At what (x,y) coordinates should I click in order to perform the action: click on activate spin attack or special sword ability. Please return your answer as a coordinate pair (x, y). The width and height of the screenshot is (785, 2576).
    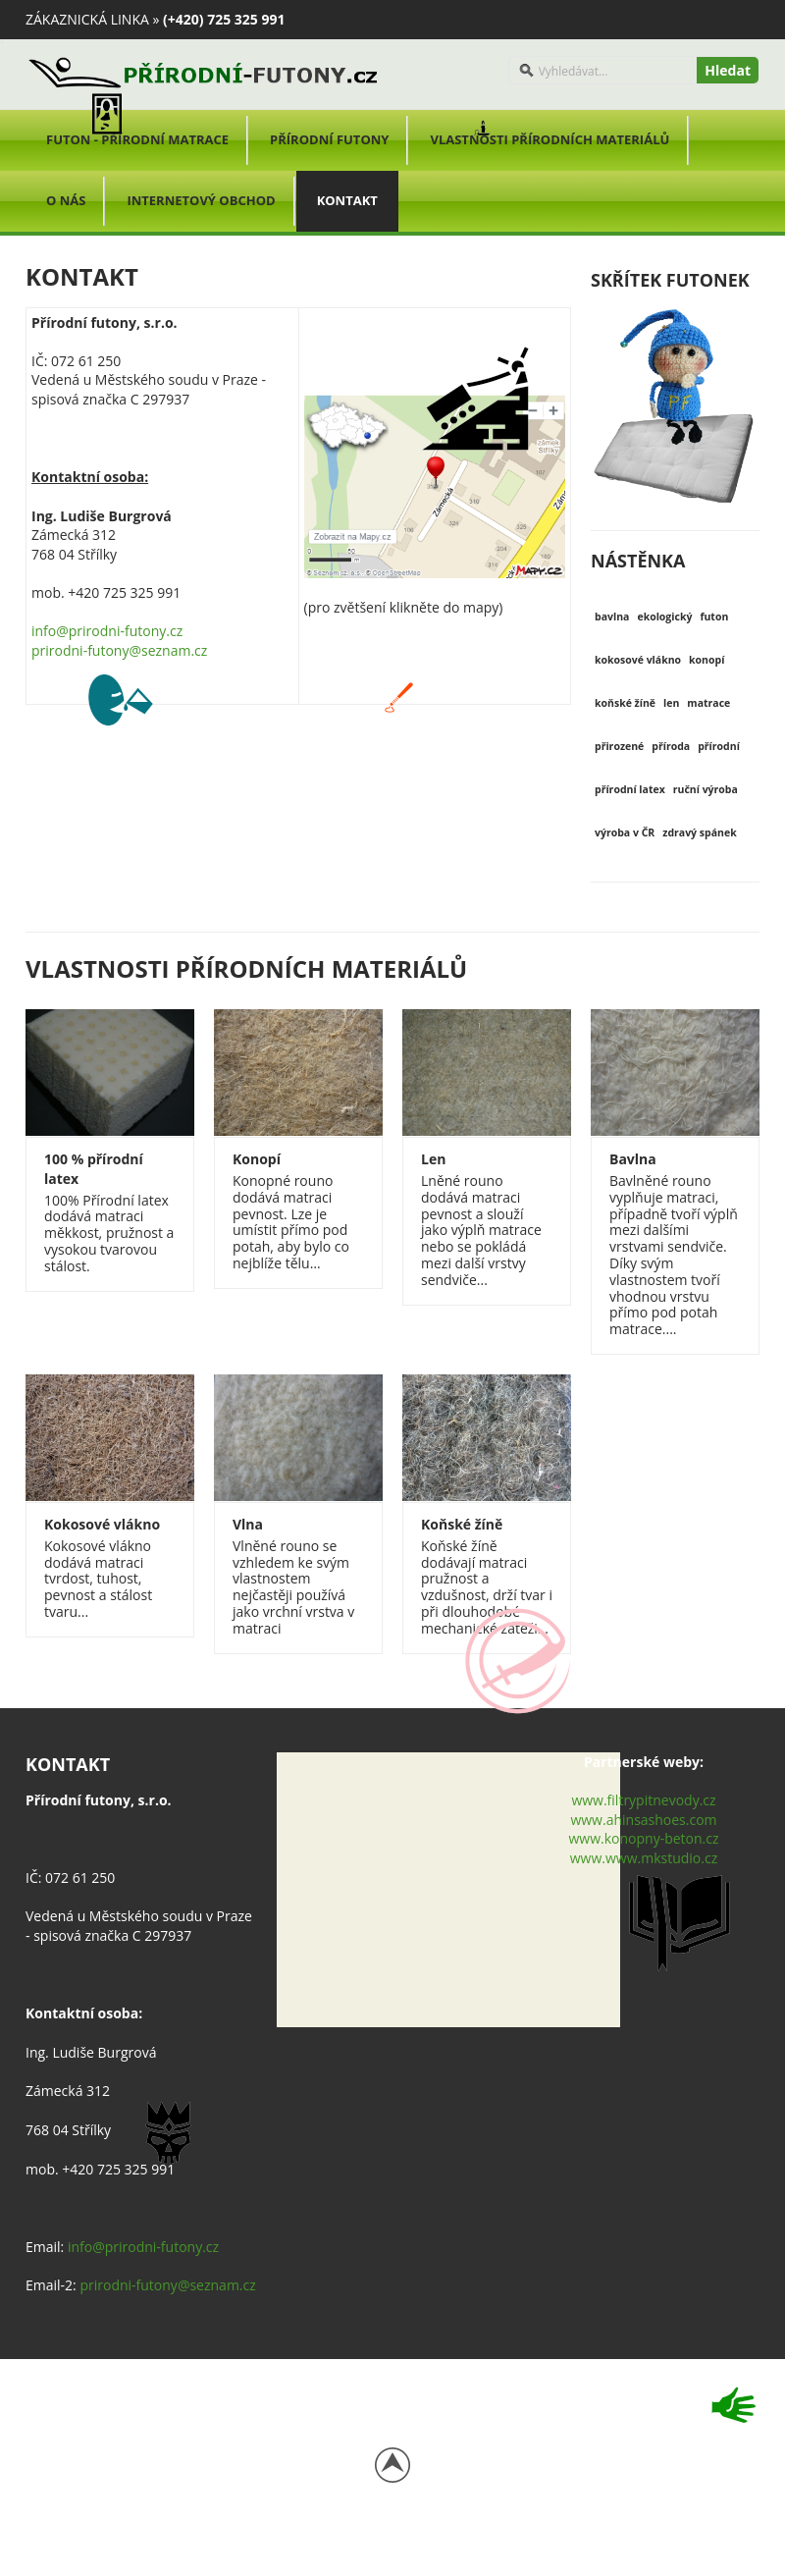
    Looking at the image, I should click on (517, 1661).